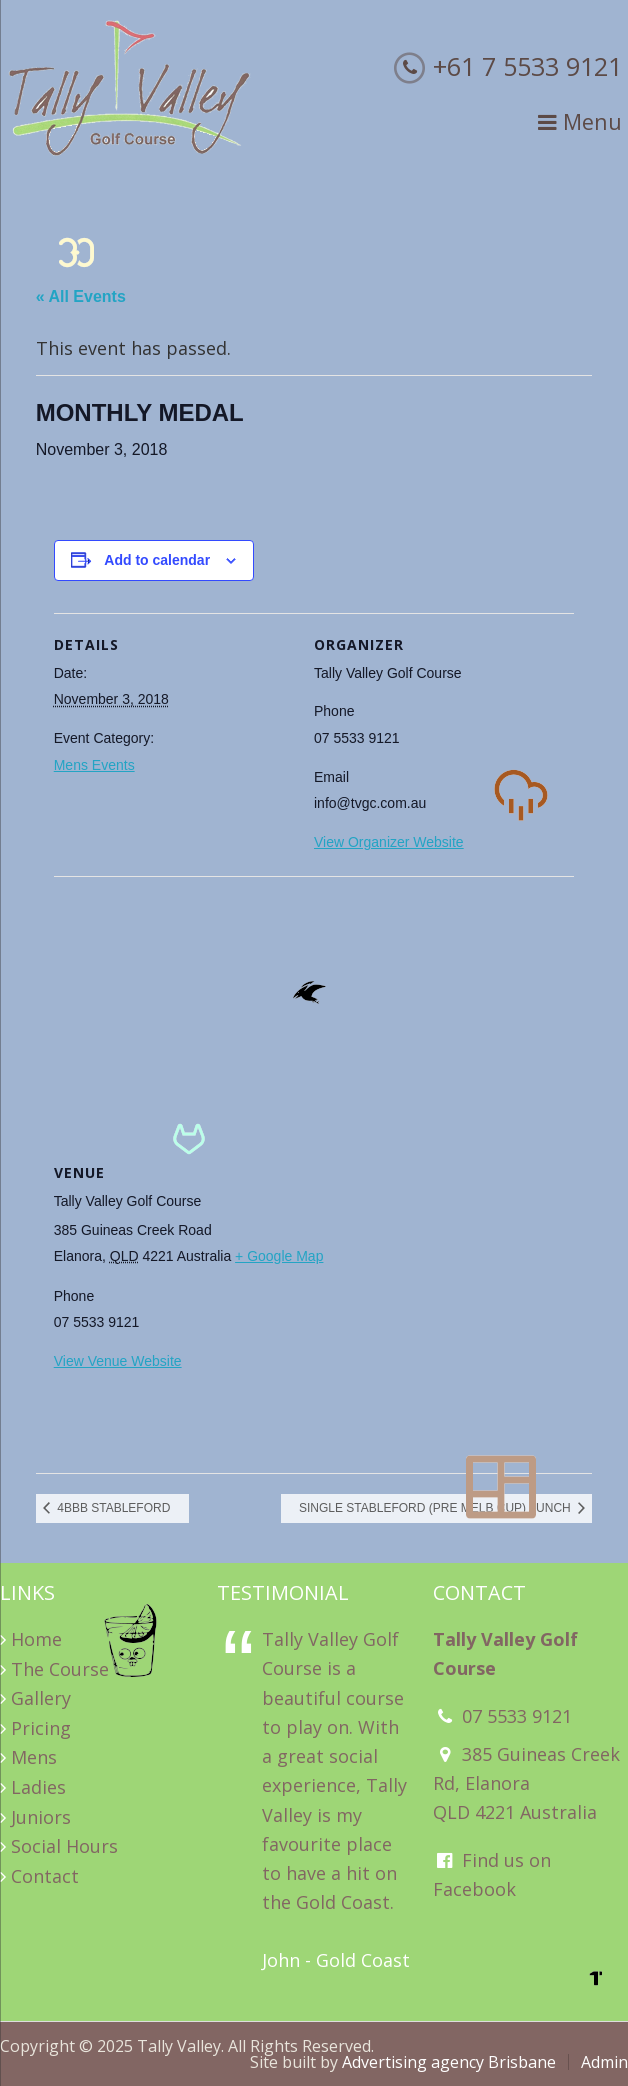  I want to click on indicates heavy rain or showers in weather forecast, so click(521, 794).